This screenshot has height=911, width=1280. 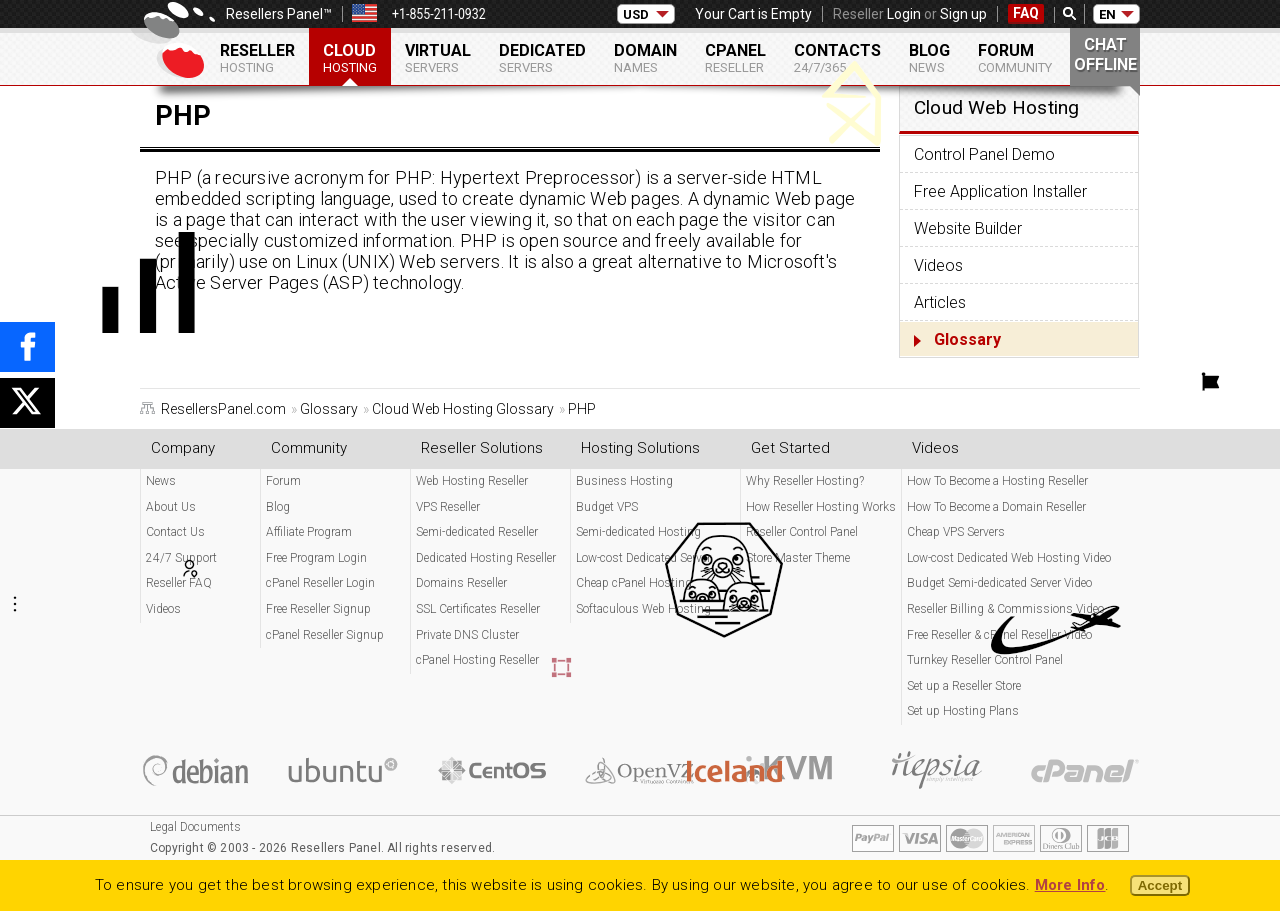 I want to click on Iceland grocery store brand logo, so click(x=734, y=771).